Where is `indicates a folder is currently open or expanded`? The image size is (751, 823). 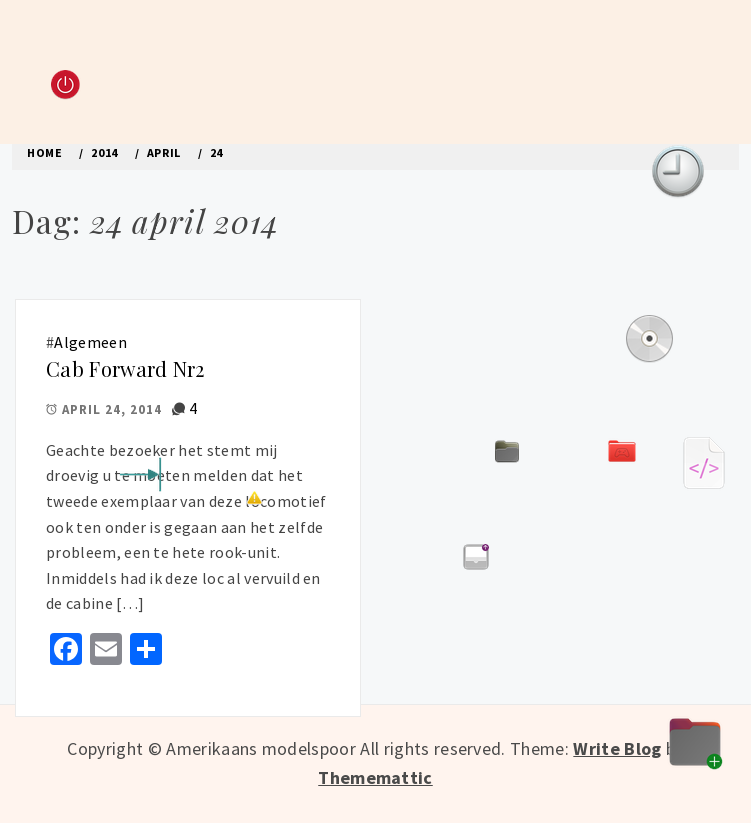
indicates a folder is currently open or expanded is located at coordinates (507, 451).